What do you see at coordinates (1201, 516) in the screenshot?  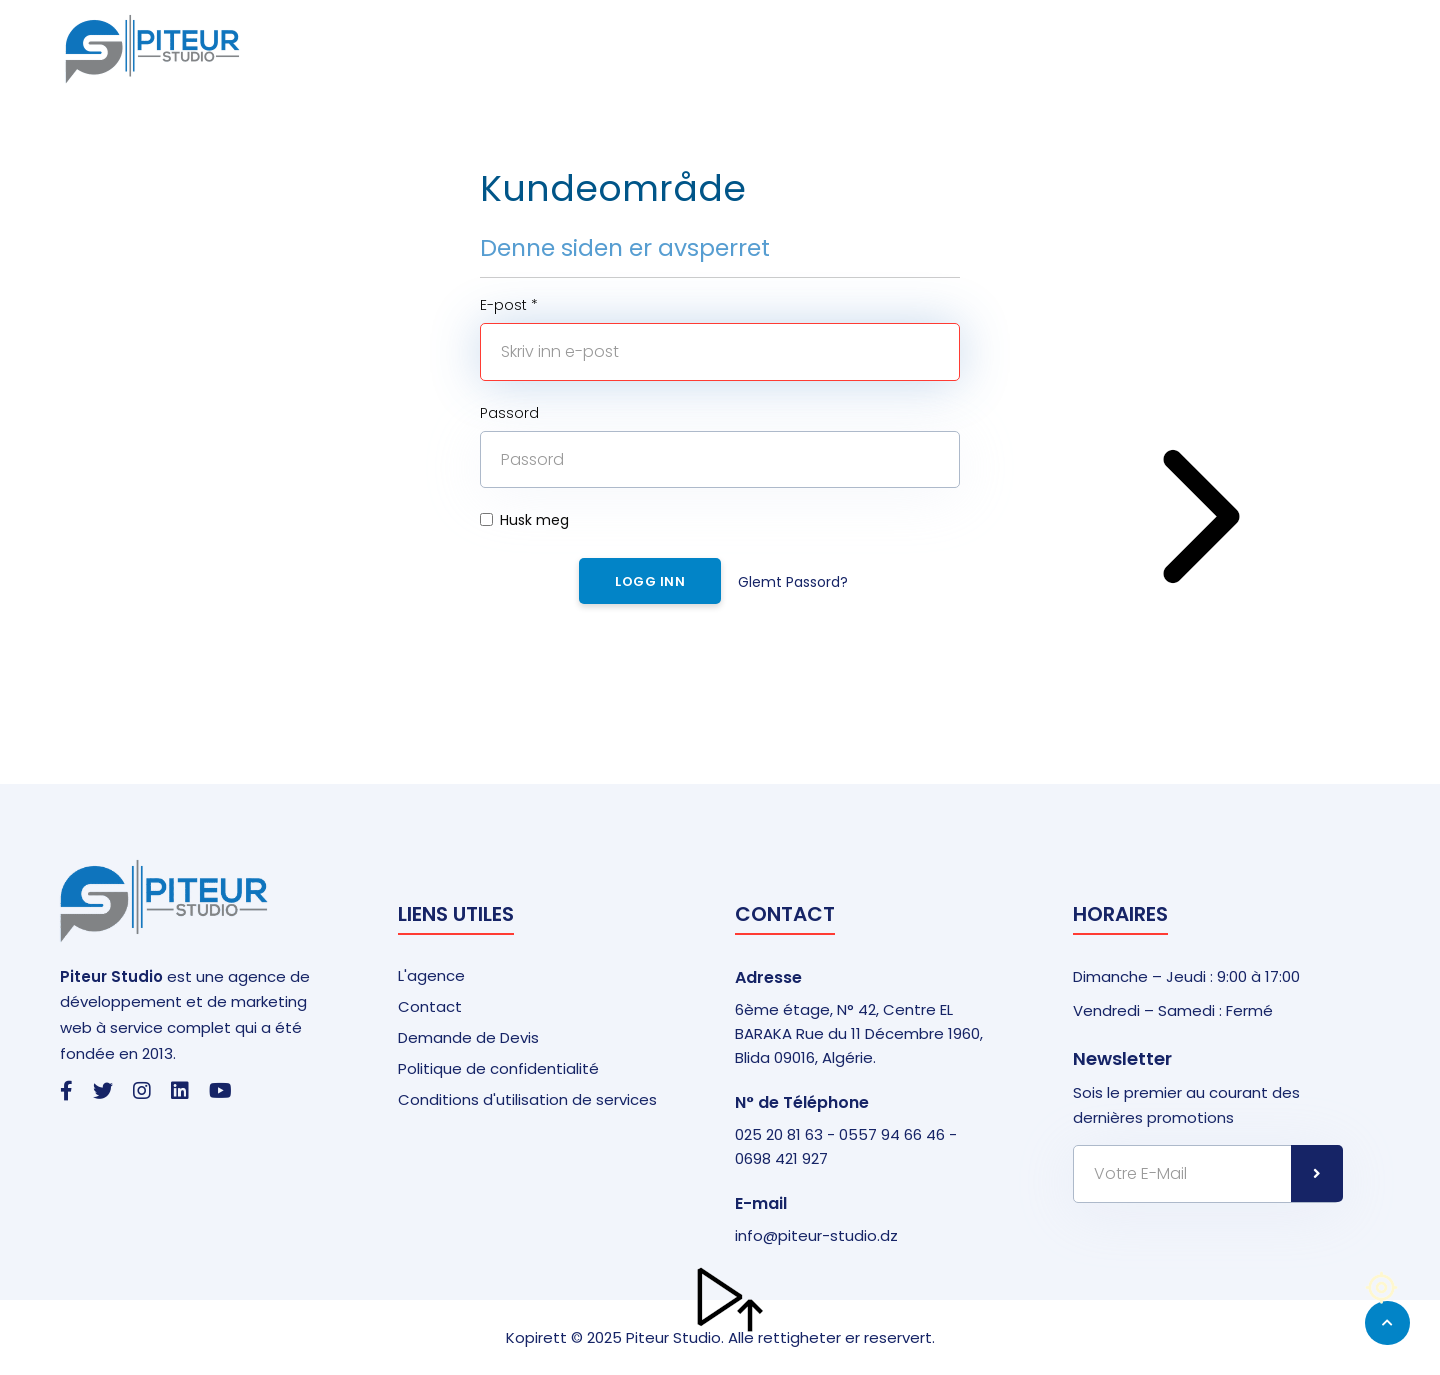 I see `navigate to the next item or screen` at bounding box center [1201, 516].